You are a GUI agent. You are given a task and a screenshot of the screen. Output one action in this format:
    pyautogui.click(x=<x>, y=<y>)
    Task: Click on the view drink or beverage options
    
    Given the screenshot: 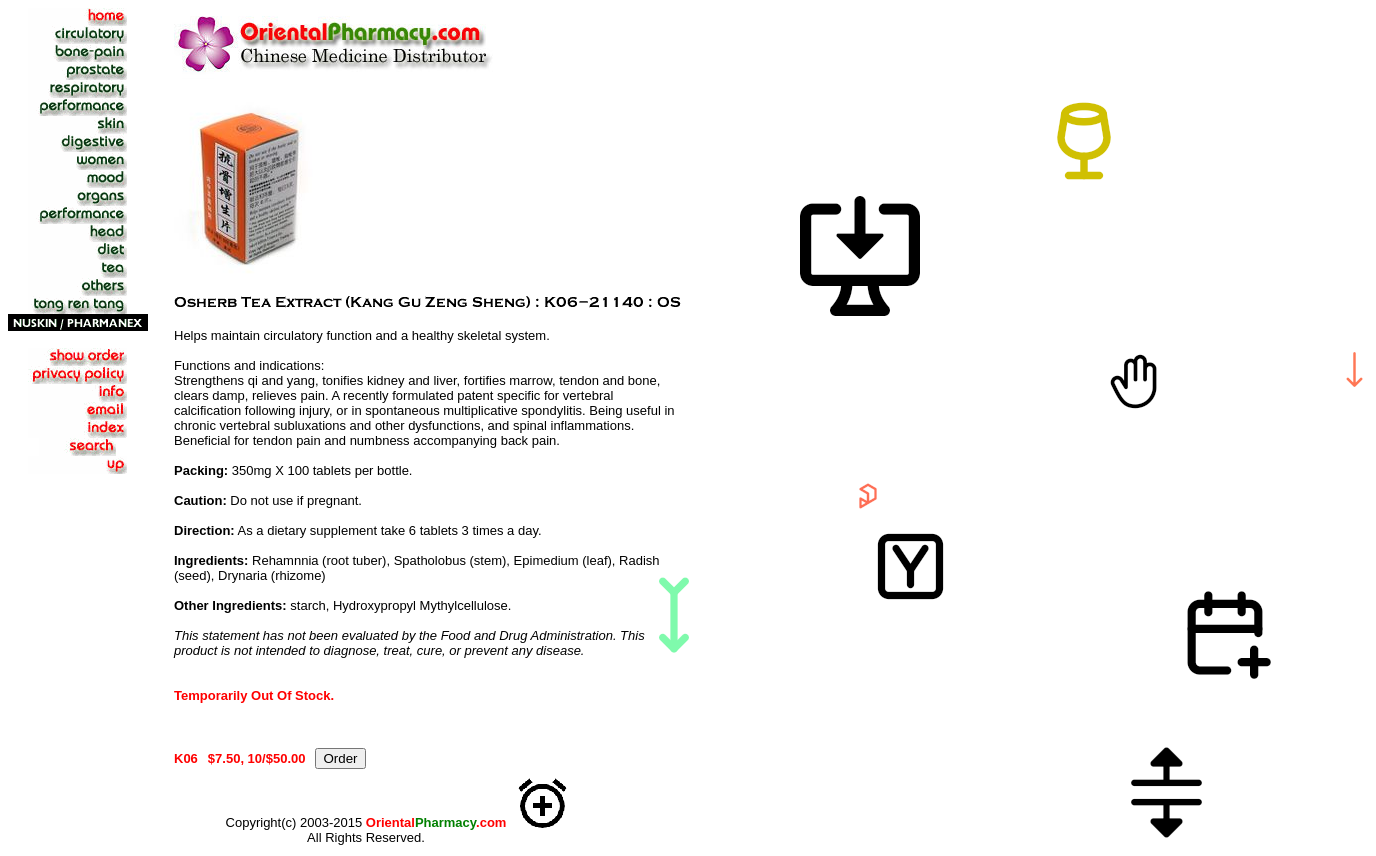 What is the action you would take?
    pyautogui.click(x=1084, y=141)
    